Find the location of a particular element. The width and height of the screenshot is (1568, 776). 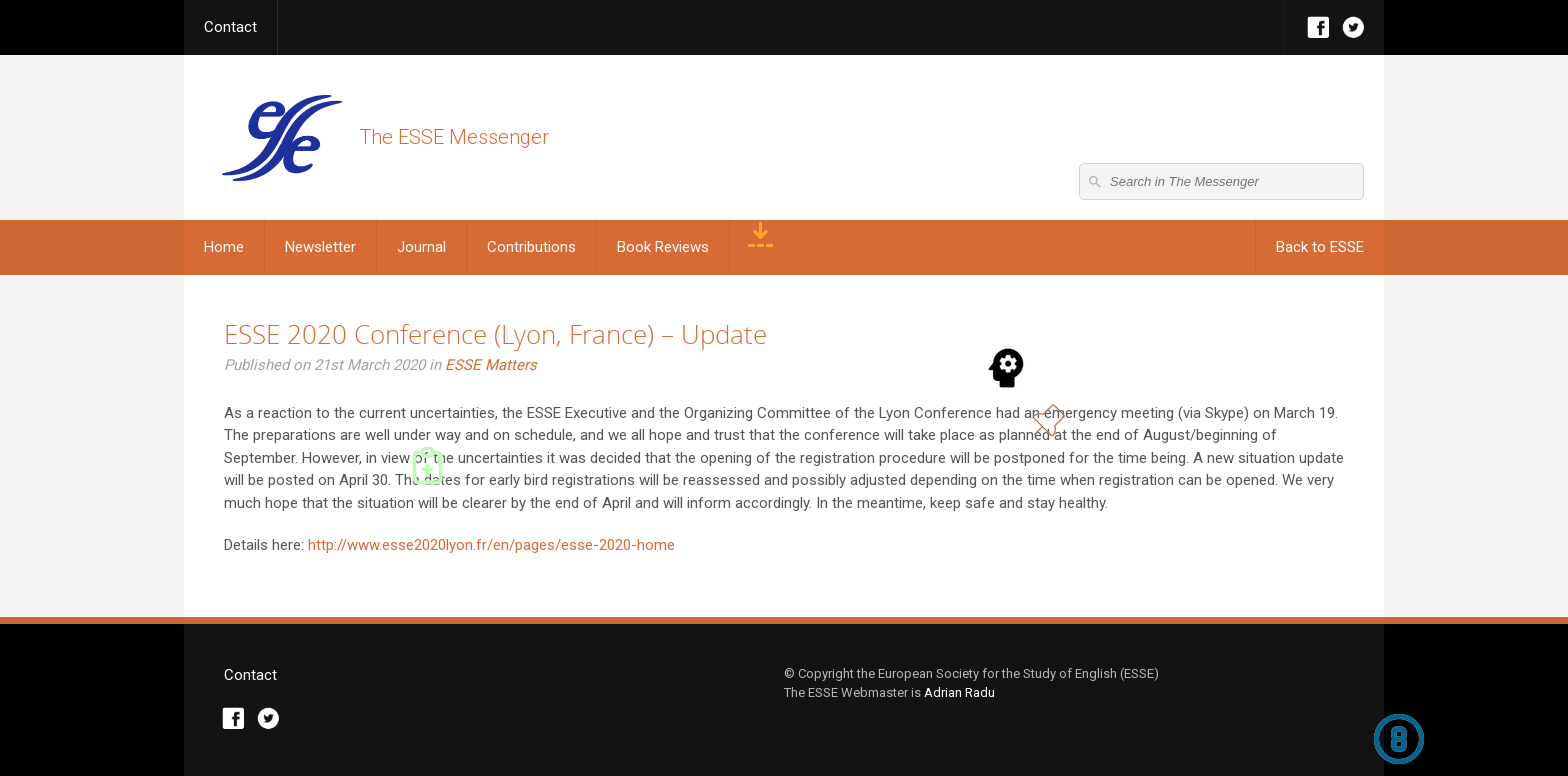

view medical report or health records is located at coordinates (427, 465).